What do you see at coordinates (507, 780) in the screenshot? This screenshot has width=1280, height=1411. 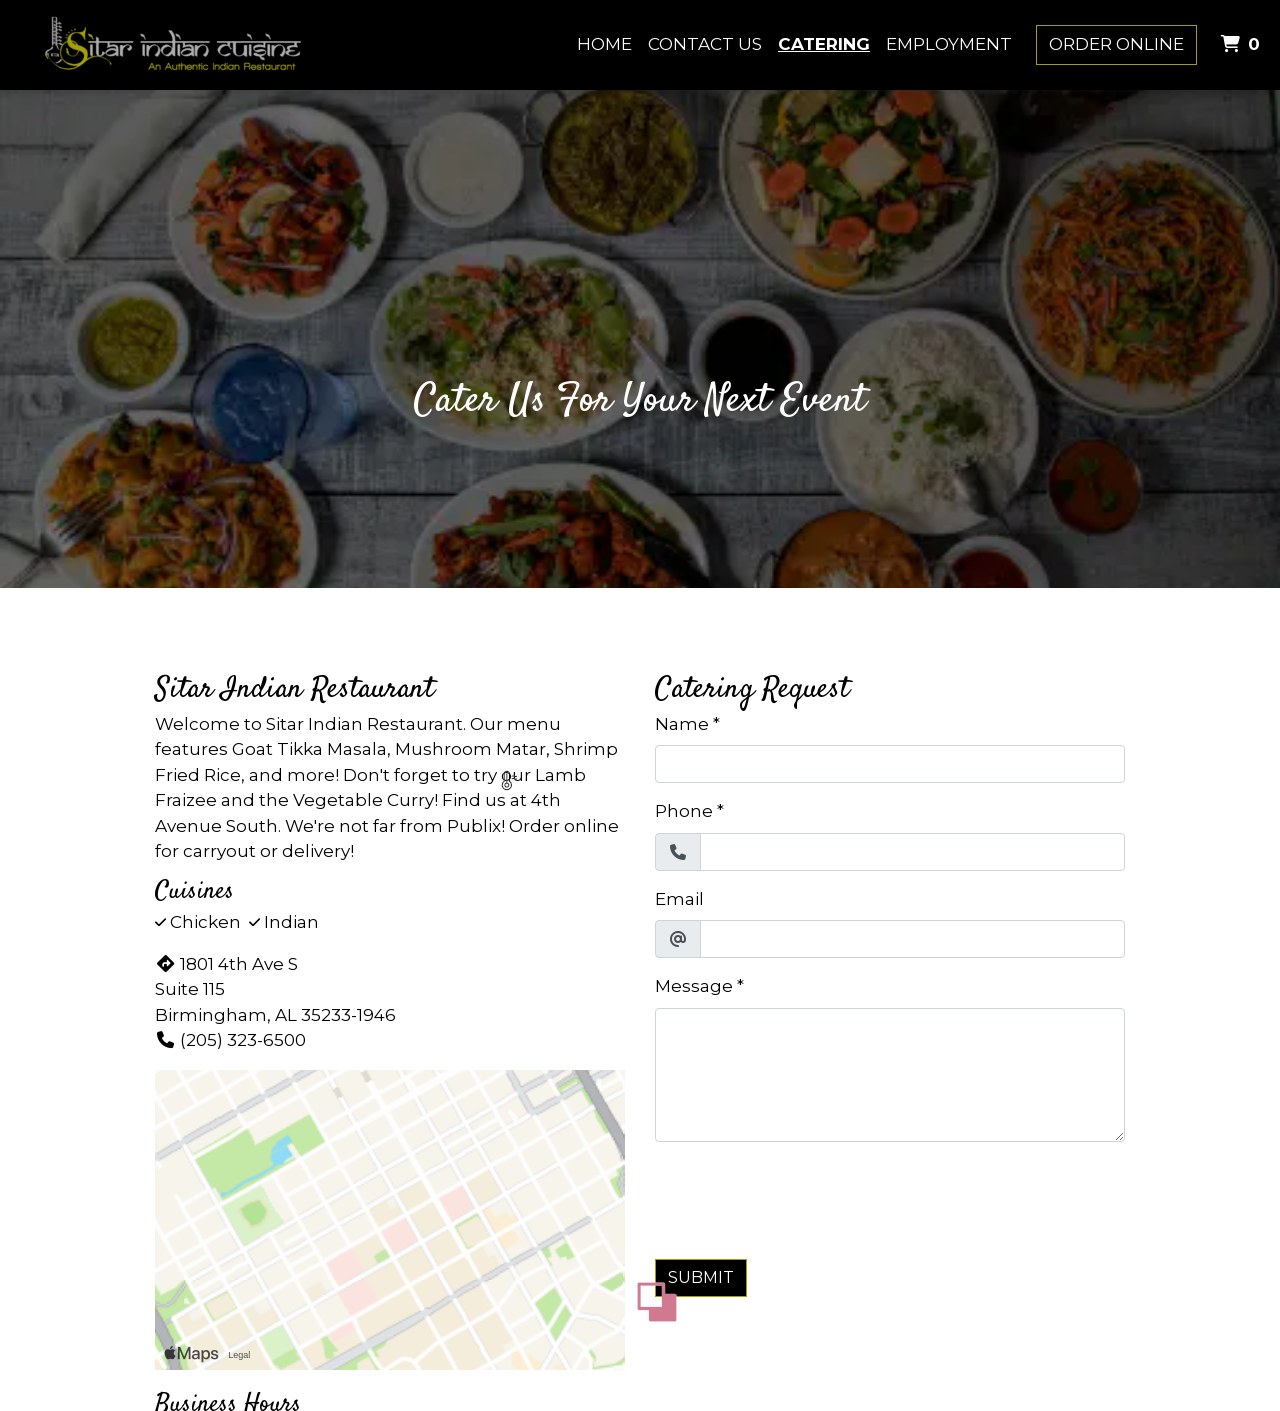 I see `indicates high temperature or heat warning` at bounding box center [507, 780].